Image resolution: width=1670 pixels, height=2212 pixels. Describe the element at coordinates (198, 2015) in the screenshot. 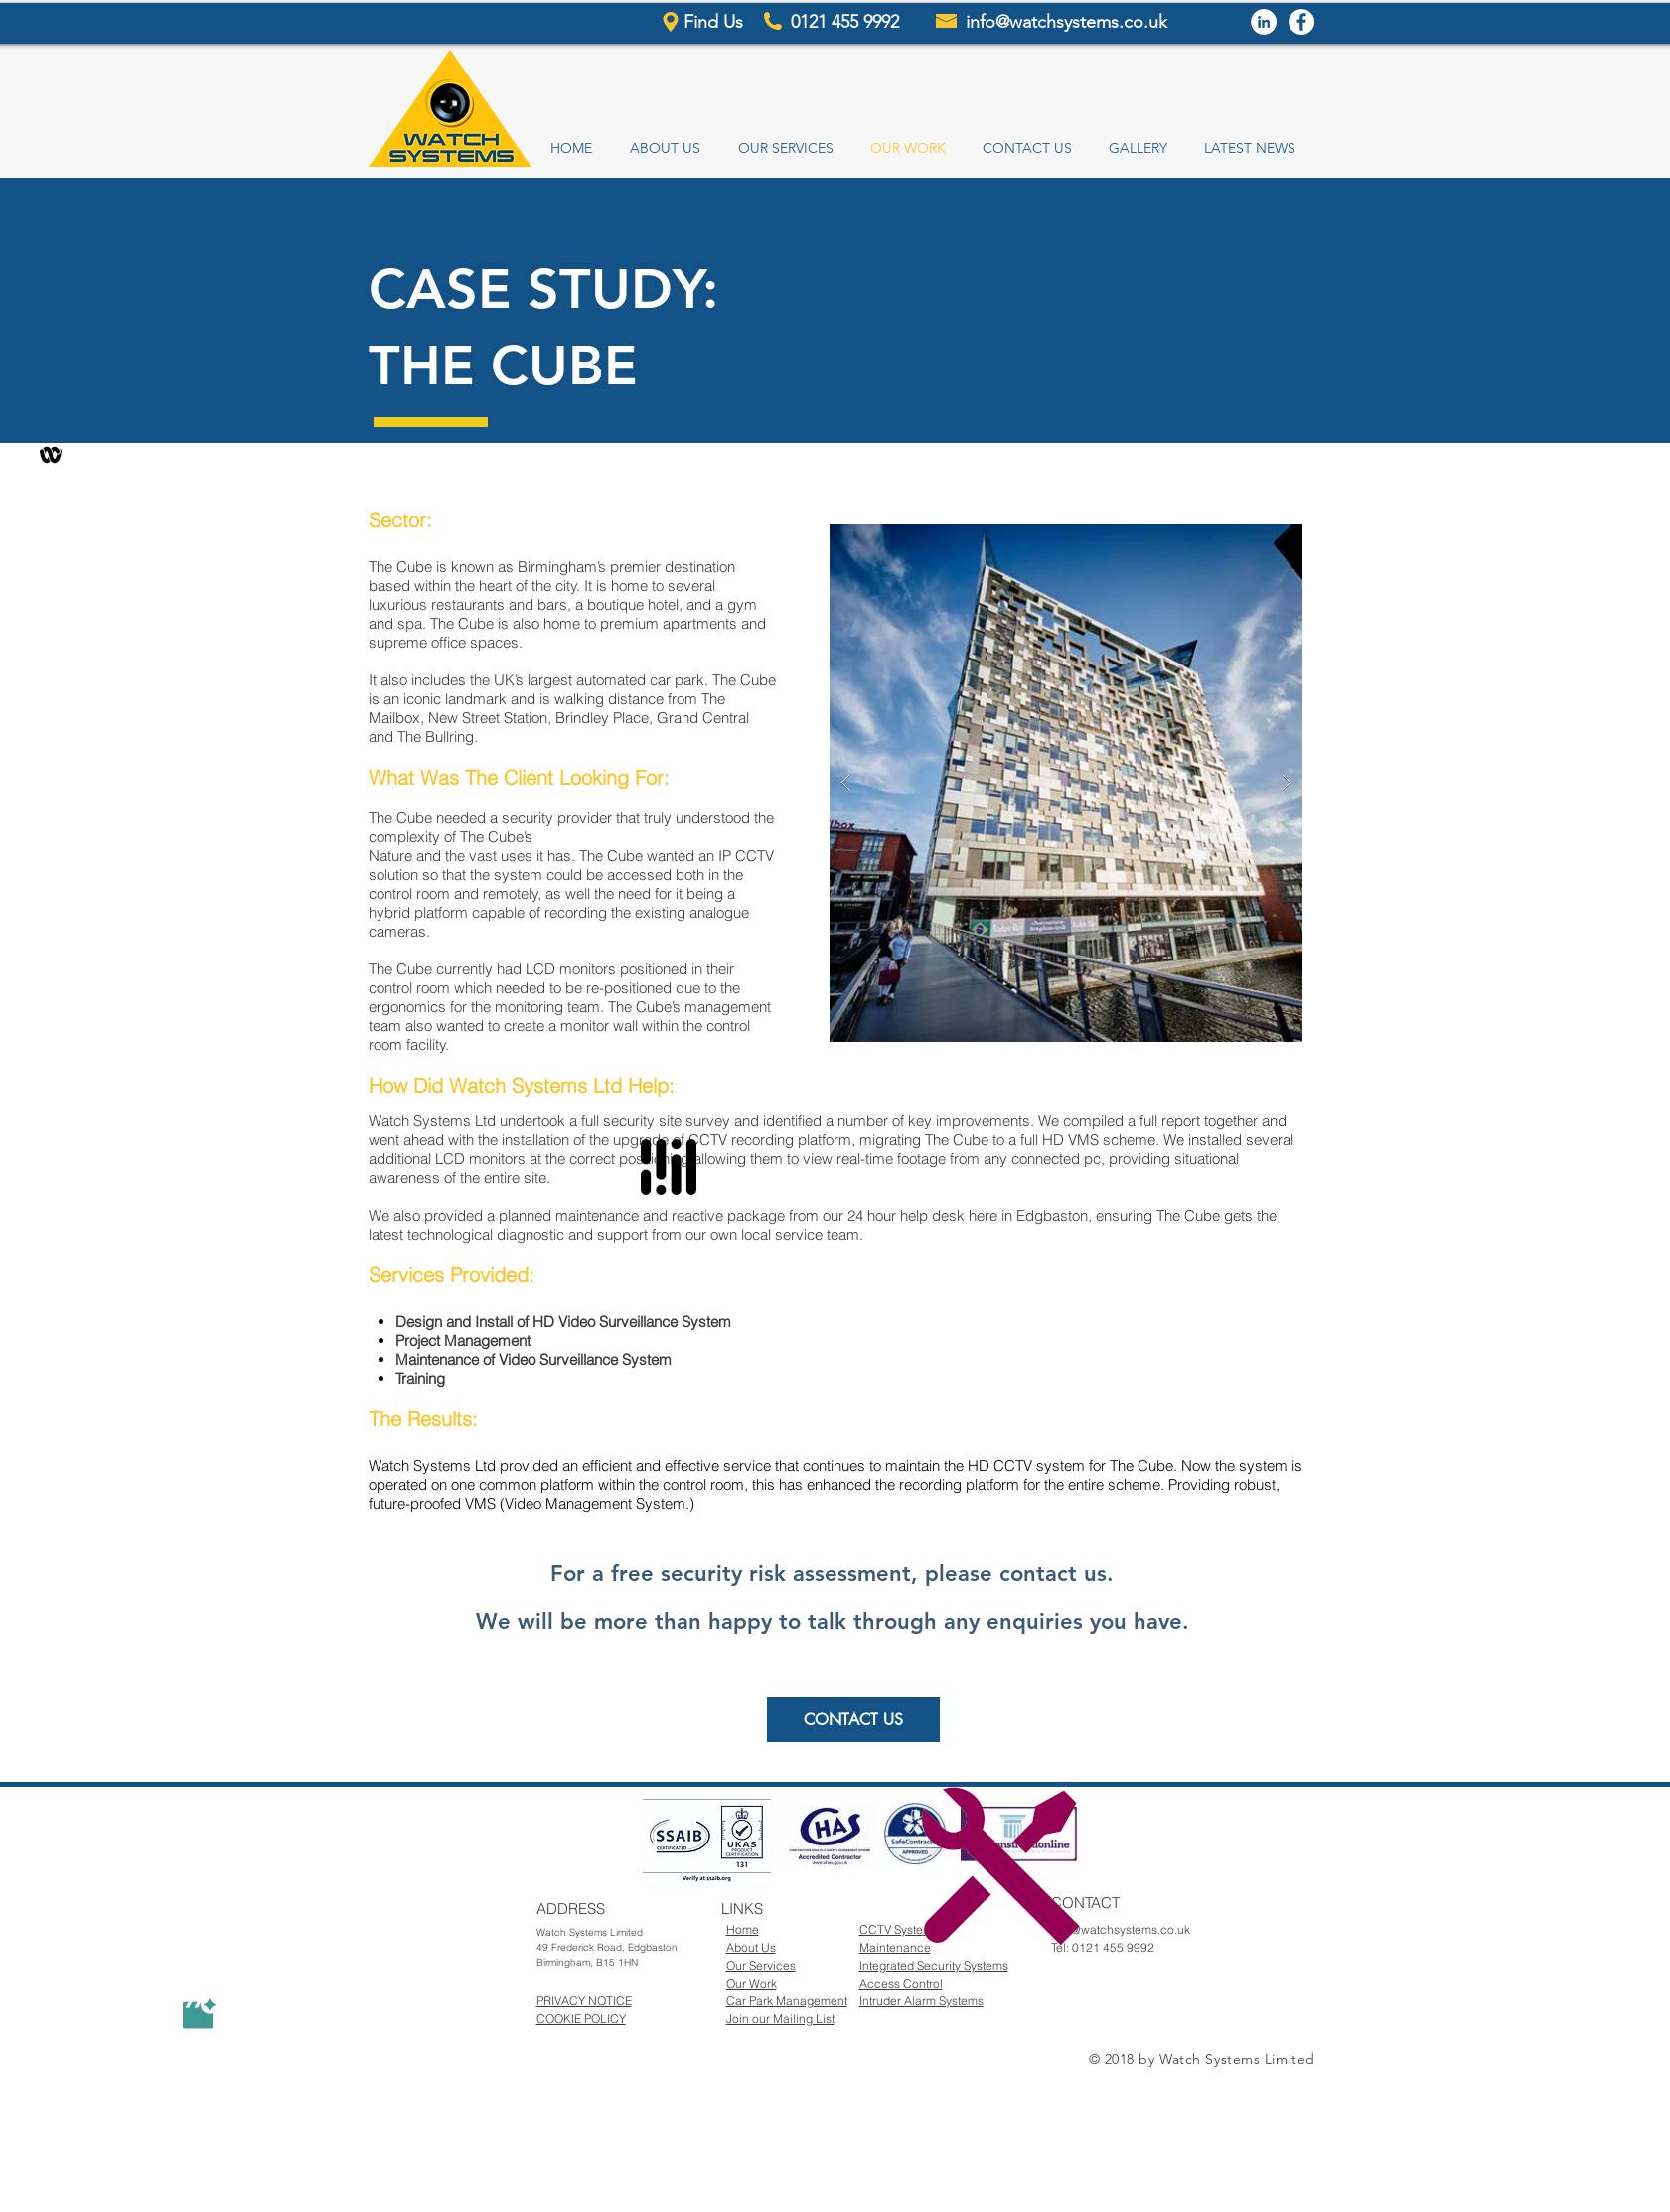

I see `access AI-powered video editing tools` at that location.